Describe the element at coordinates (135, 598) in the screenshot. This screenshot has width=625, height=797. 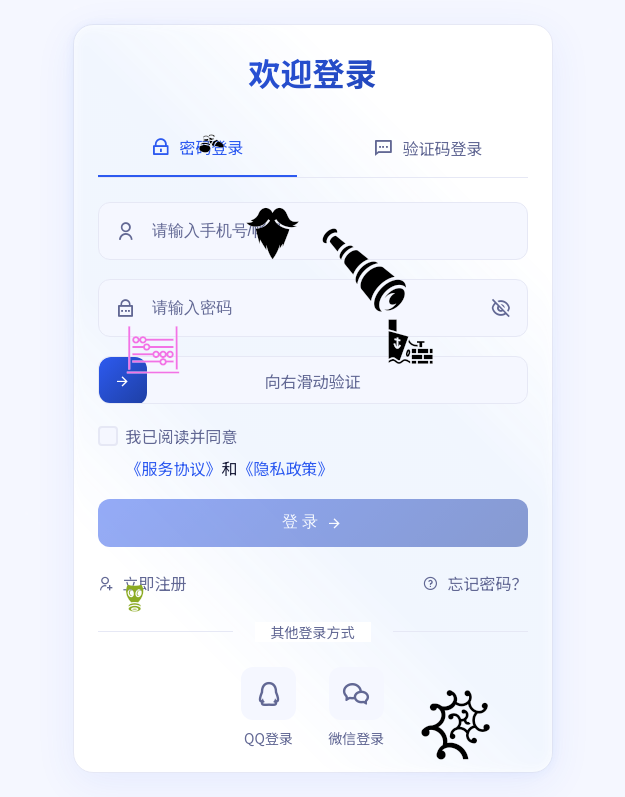
I see `indicates hazardous environment or toxic zone` at that location.